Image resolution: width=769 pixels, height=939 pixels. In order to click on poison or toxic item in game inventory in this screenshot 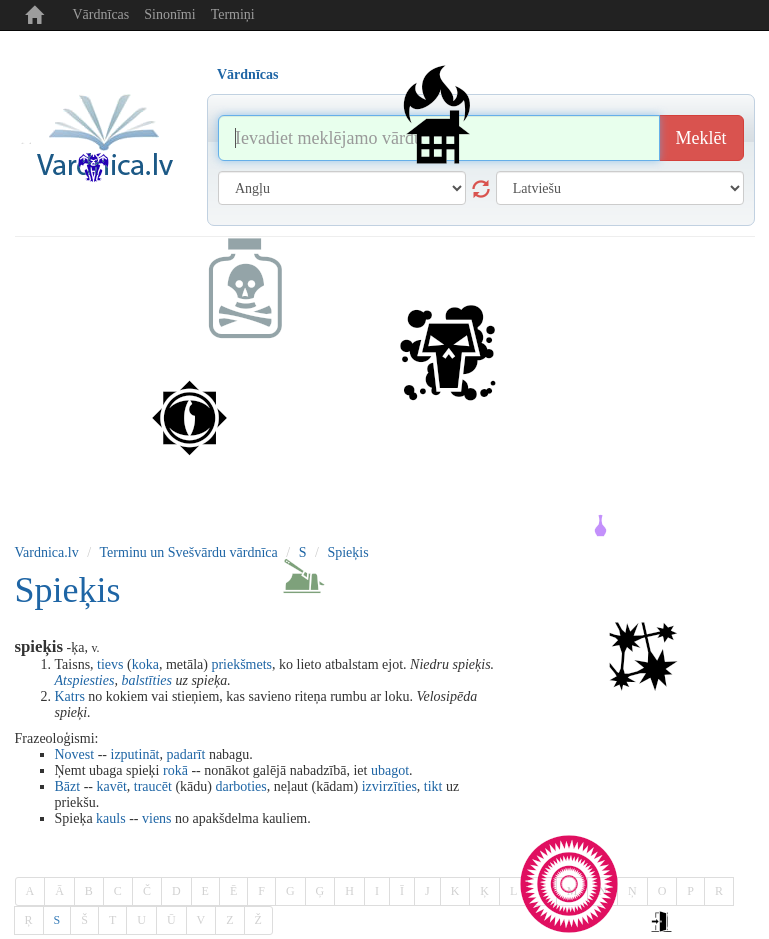, I will do `click(244, 287)`.